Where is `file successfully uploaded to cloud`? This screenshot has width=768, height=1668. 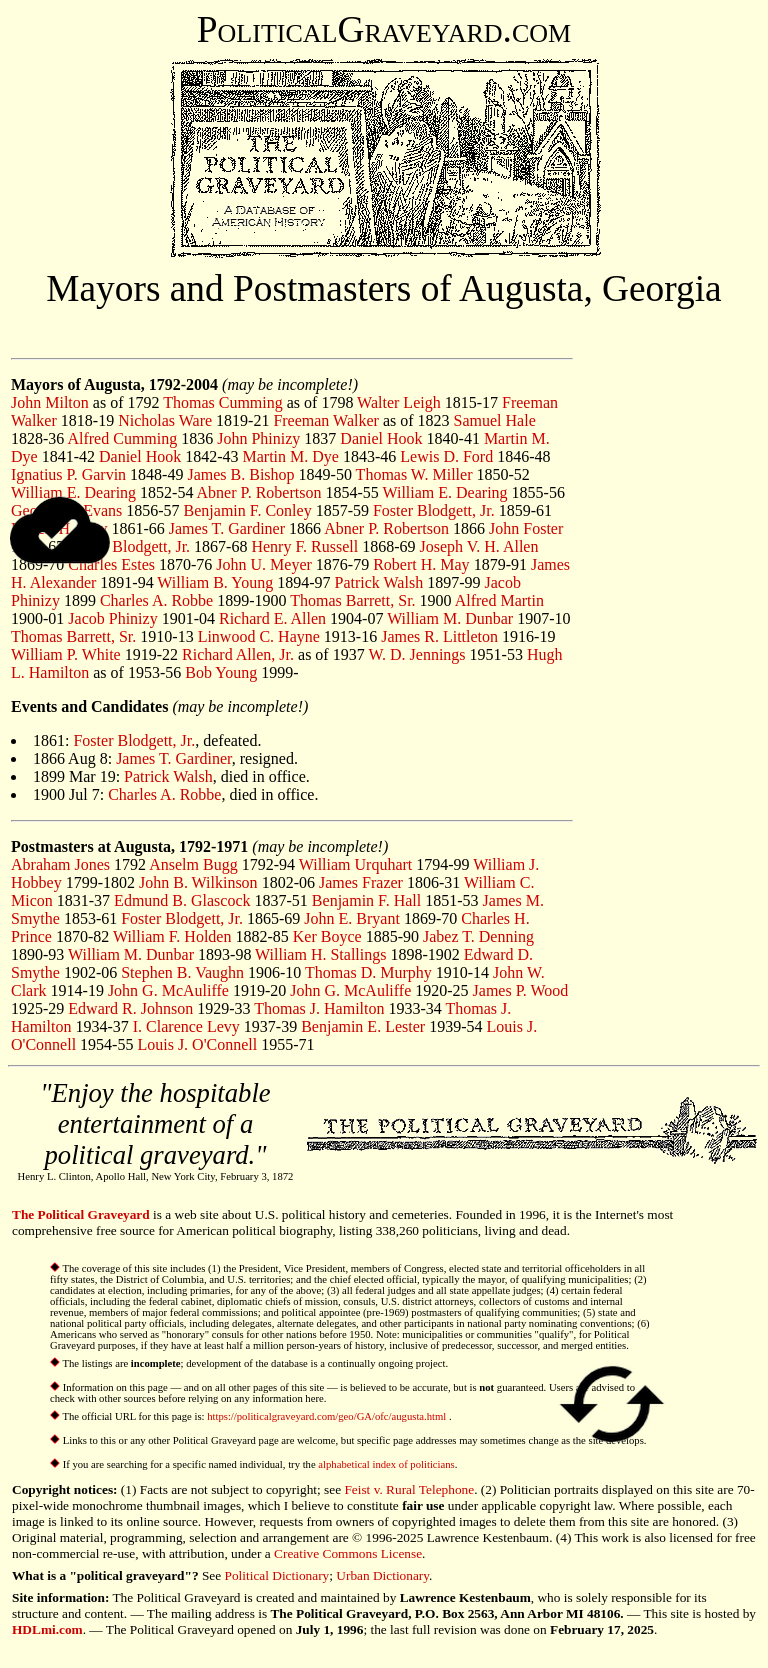 file successfully uploaded to cloud is located at coordinates (60, 530).